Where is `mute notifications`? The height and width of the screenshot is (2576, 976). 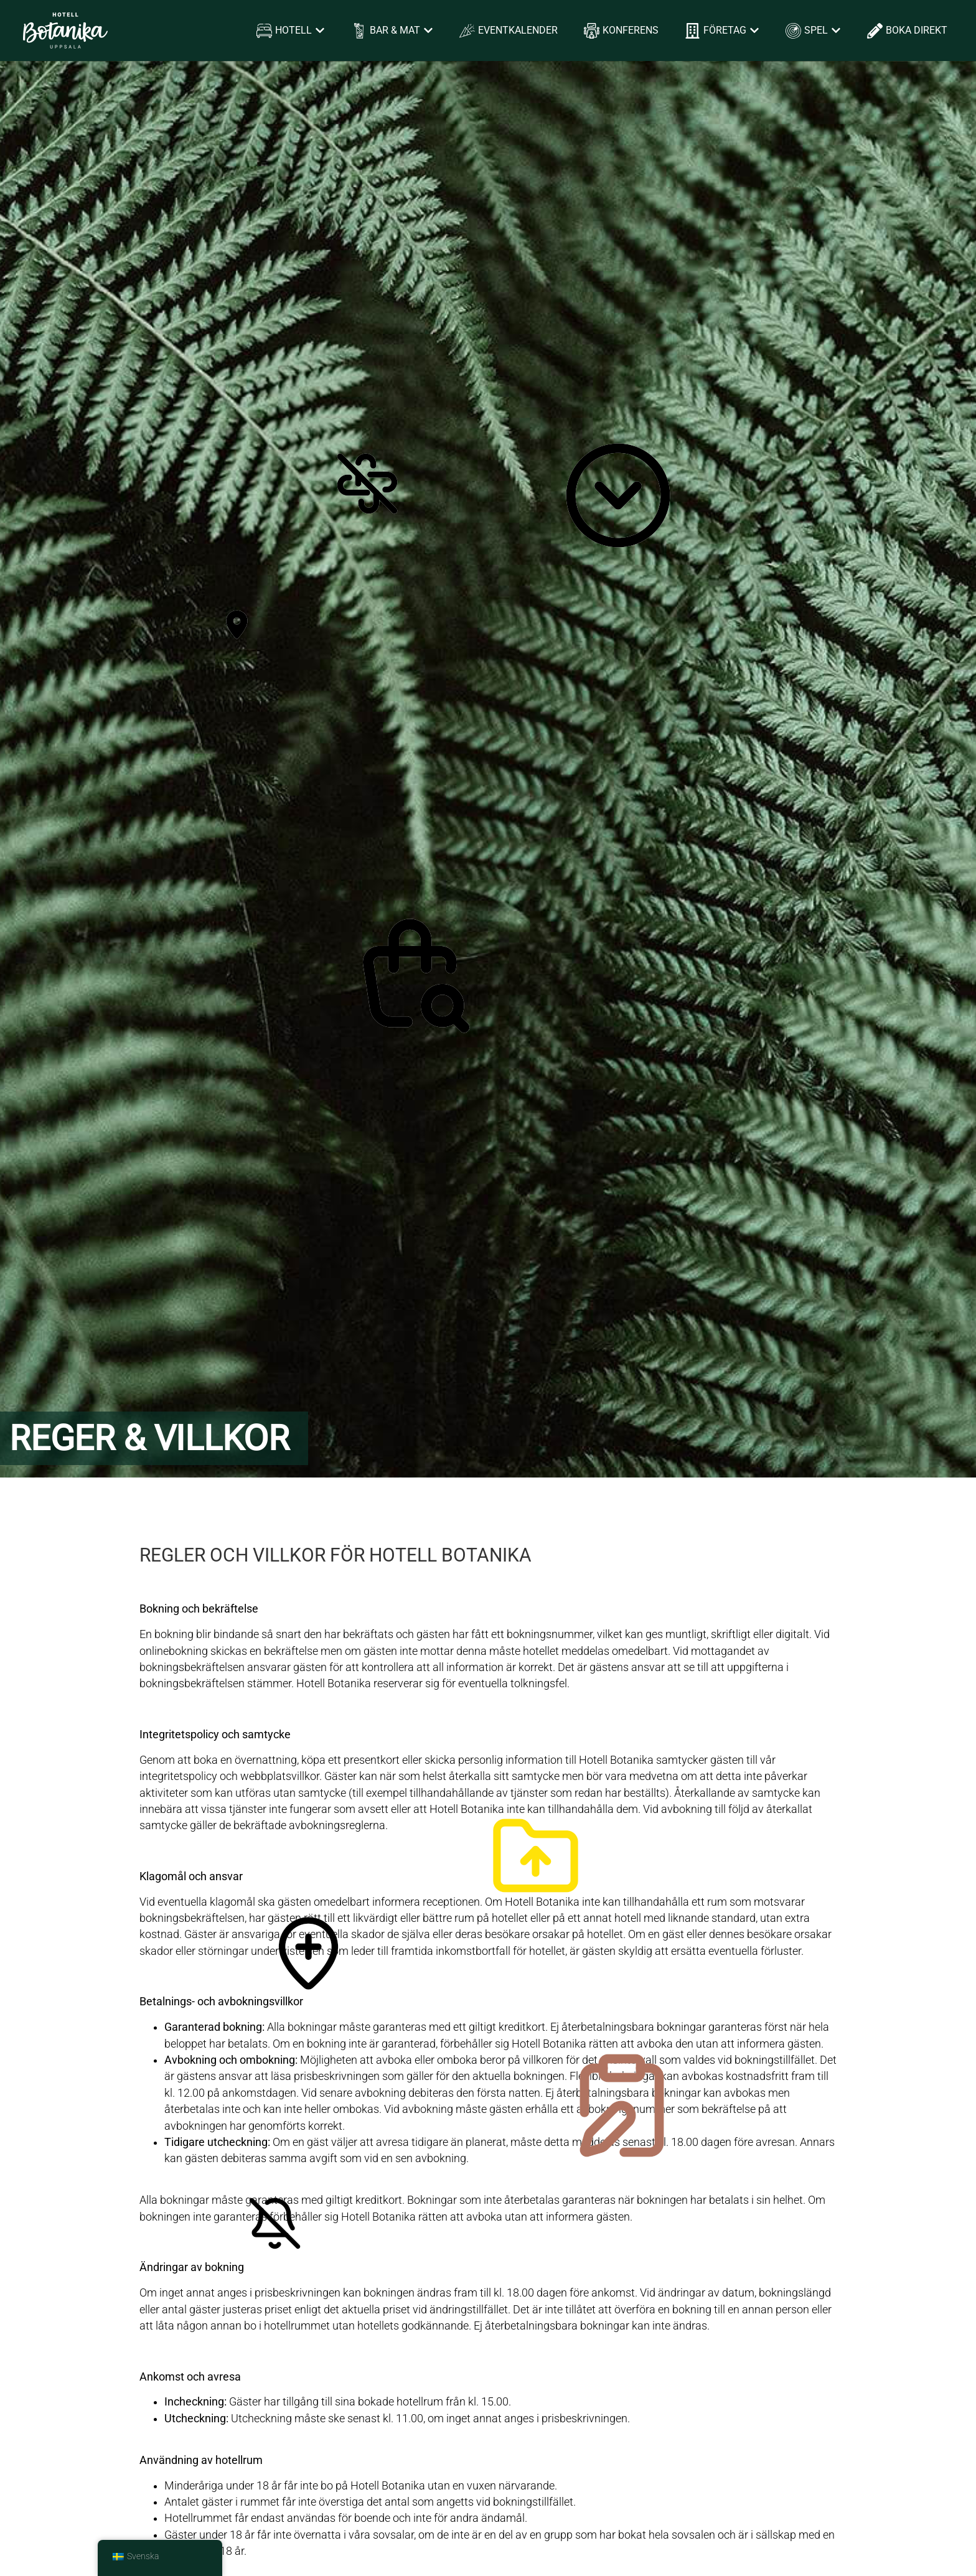 mute notifications is located at coordinates (274, 2223).